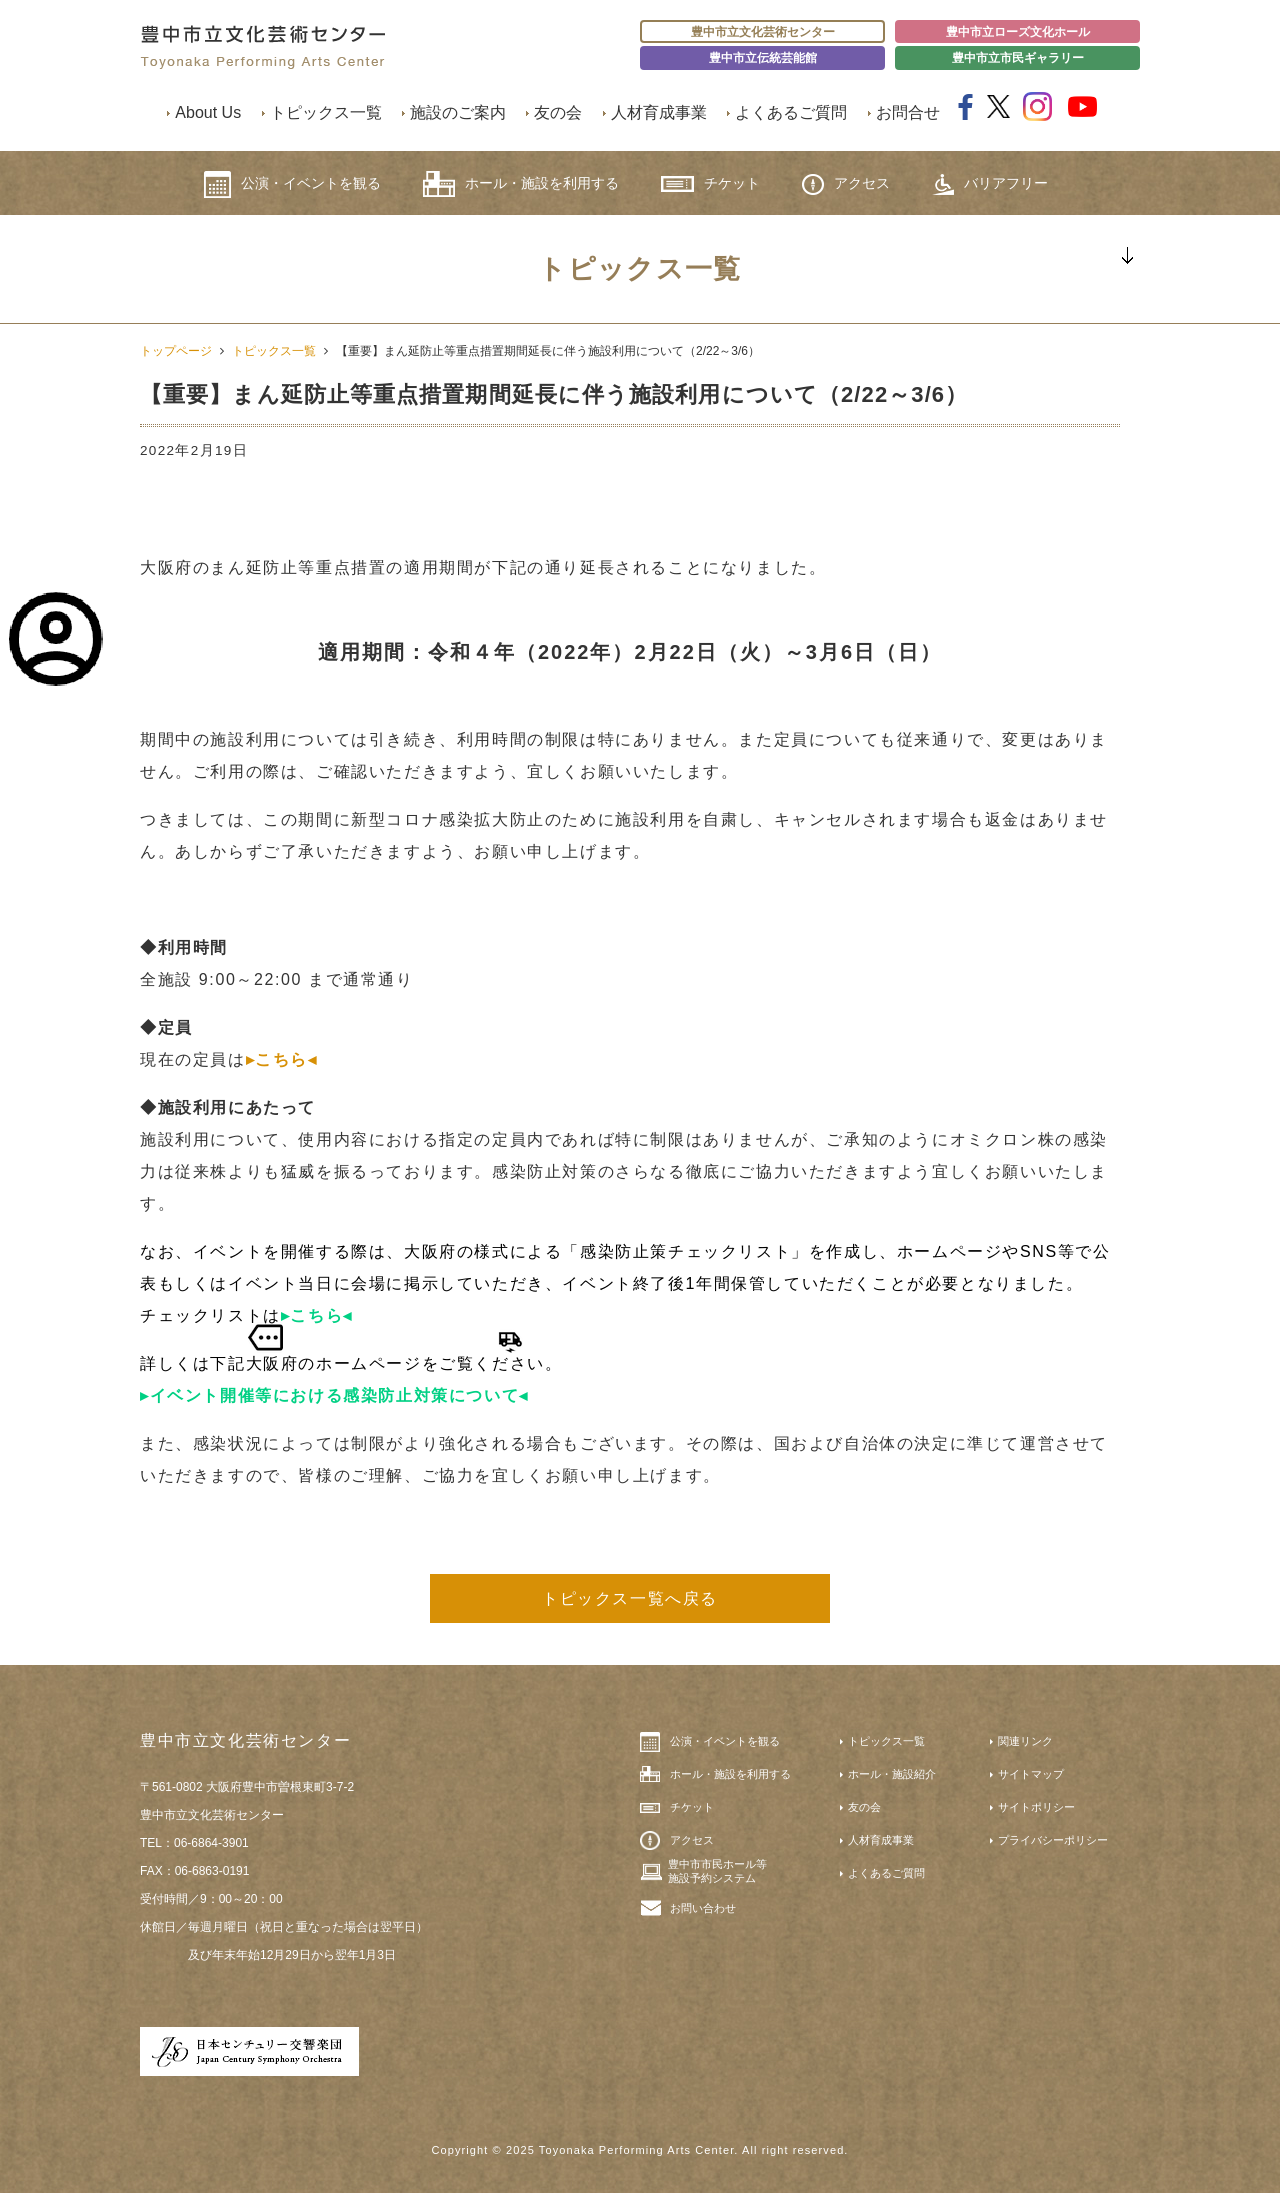  Describe the element at coordinates (265, 1337) in the screenshot. I see `view more options or actions` at that location.